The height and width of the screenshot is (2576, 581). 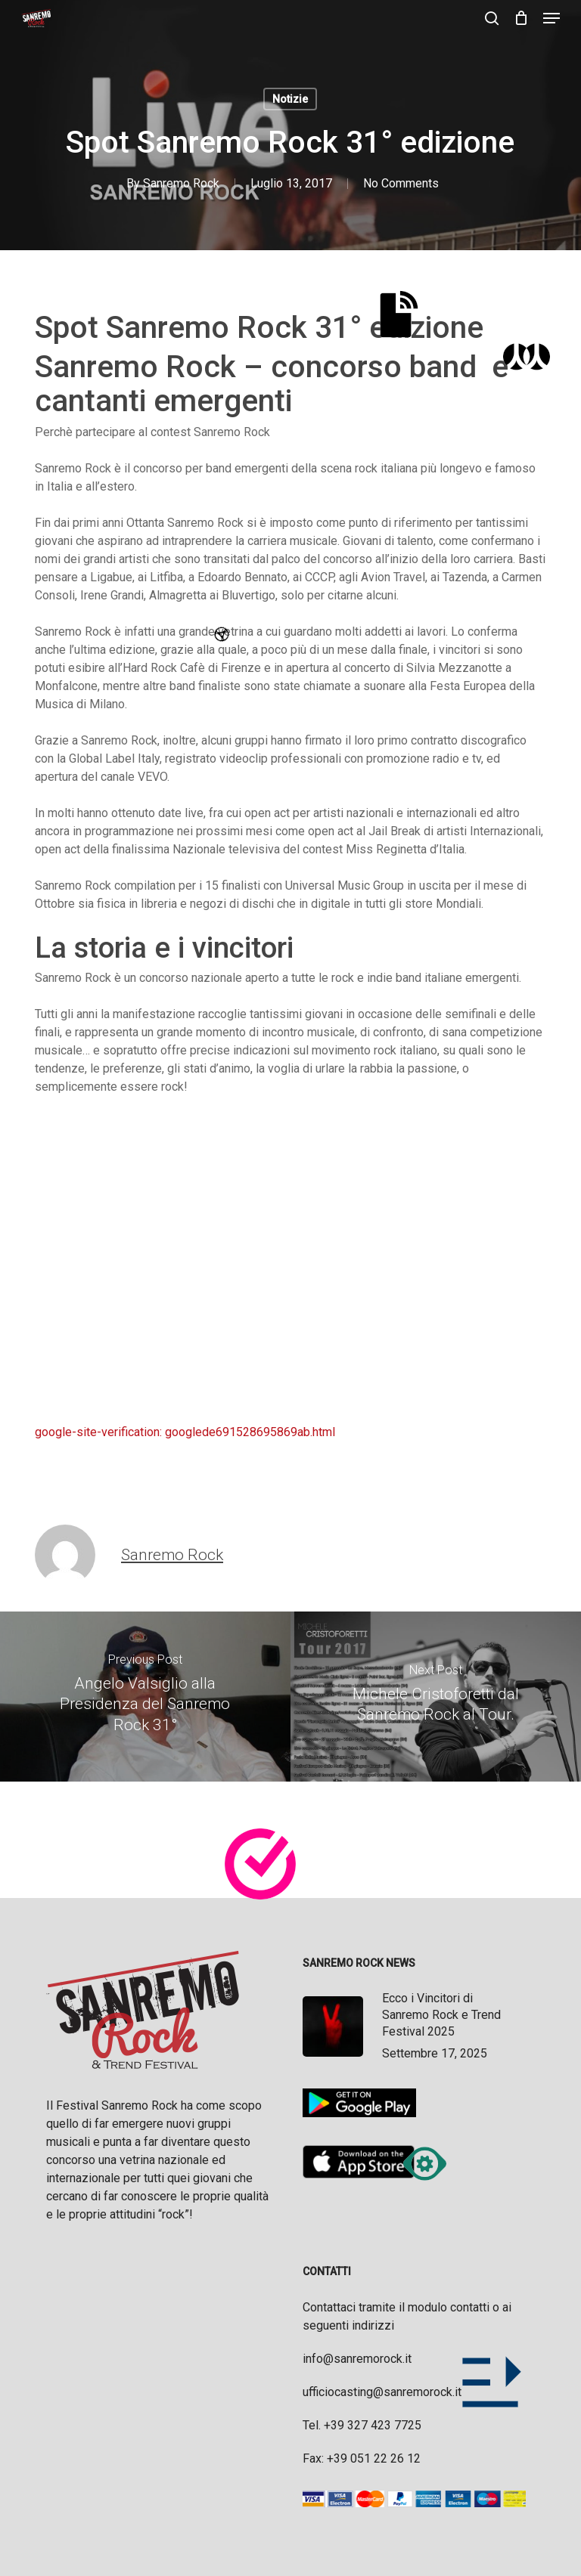 I want to click on phabricator code review and project management platform logo, so click(x=424, y=2163).